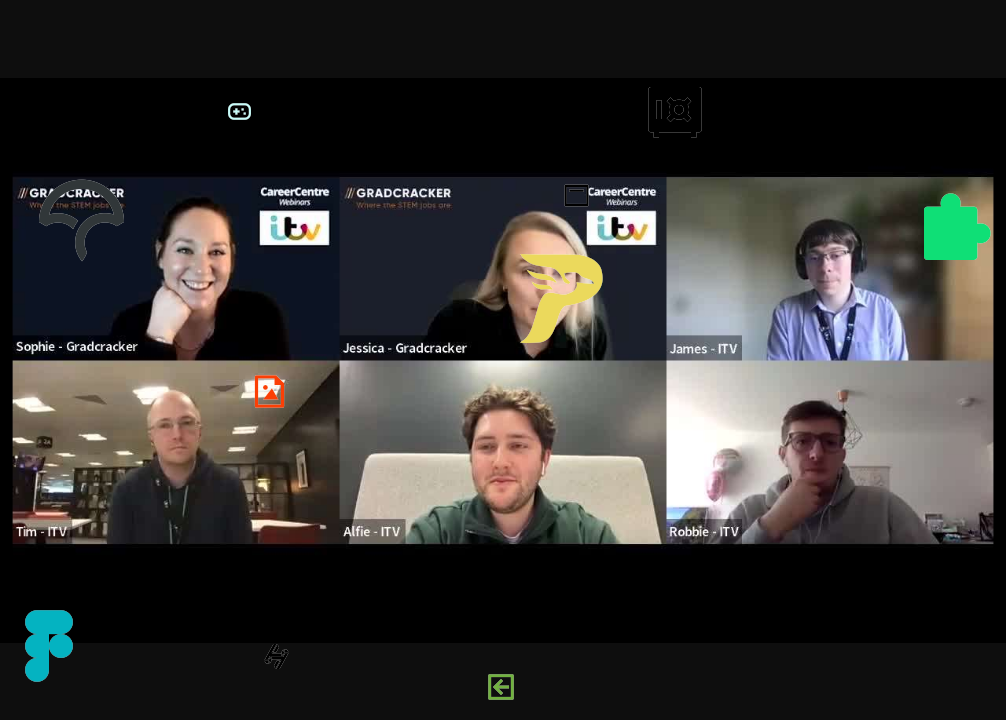 The height and width of the screenshot is (720, 1006). Describe the element at coordinates (81, 220) in the screenshot. I see `link to Codecov code coverage service` at that location.